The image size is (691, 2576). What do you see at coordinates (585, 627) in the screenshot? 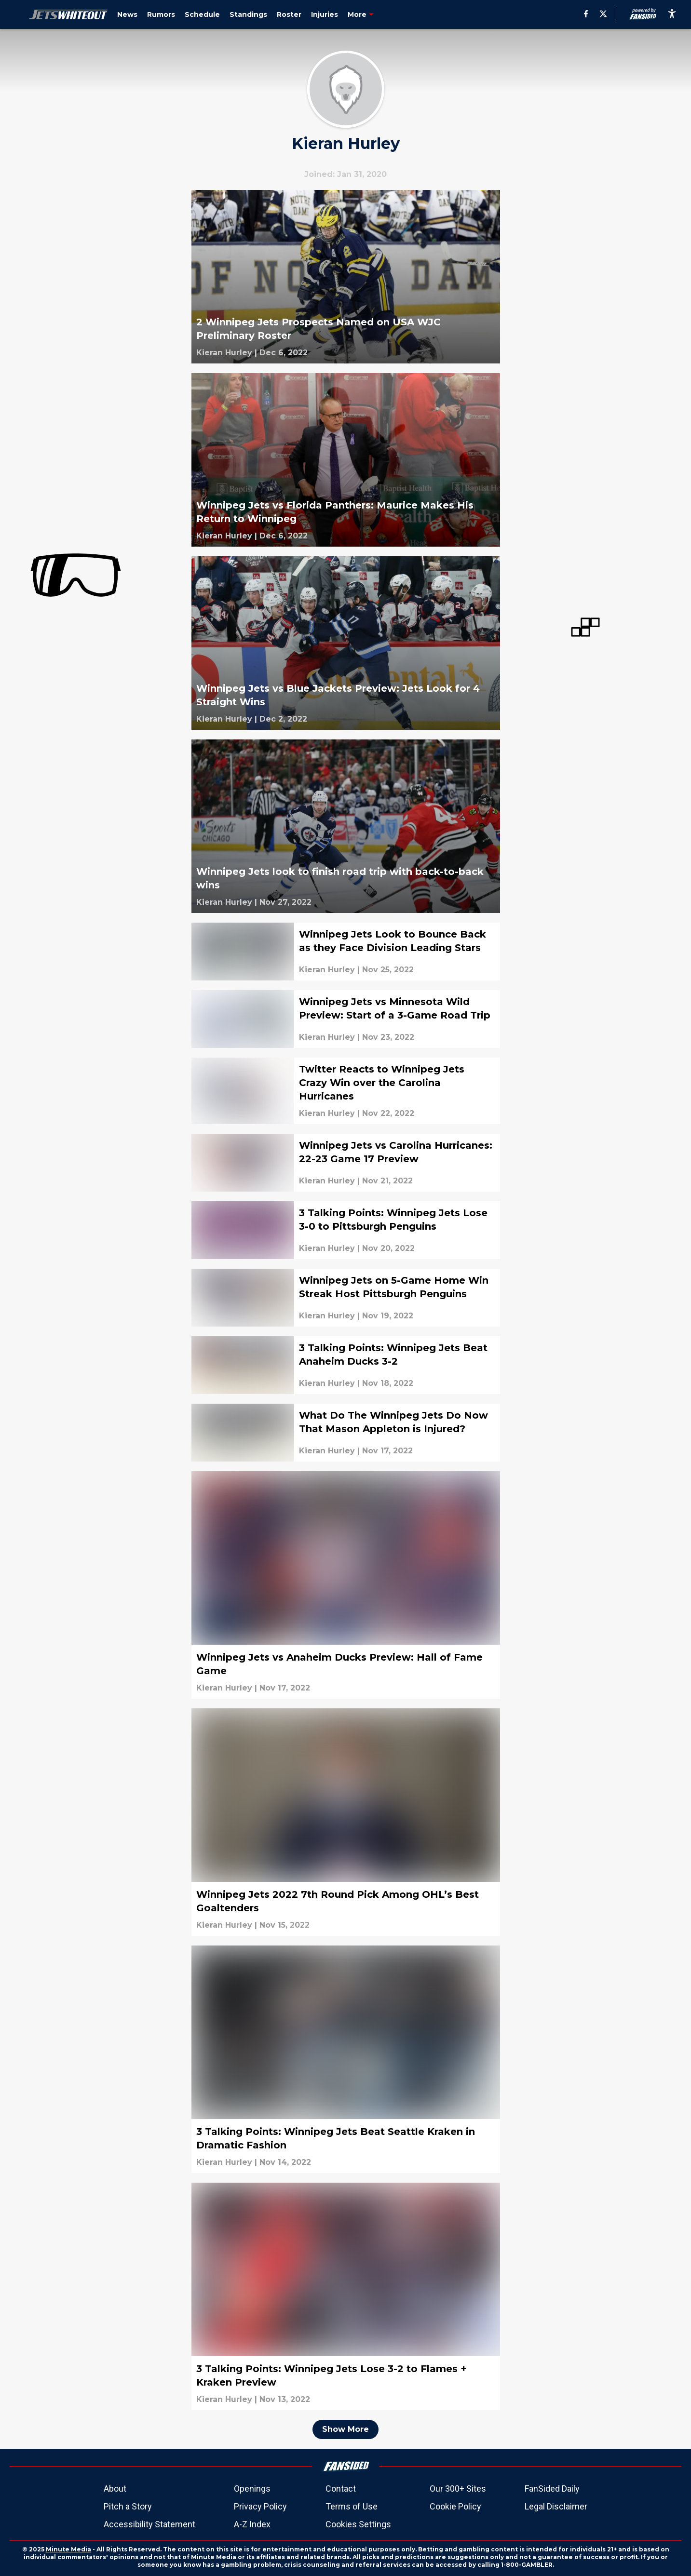
I see `tetris-style block piece in a game interface` at bounding box center [585, 627].